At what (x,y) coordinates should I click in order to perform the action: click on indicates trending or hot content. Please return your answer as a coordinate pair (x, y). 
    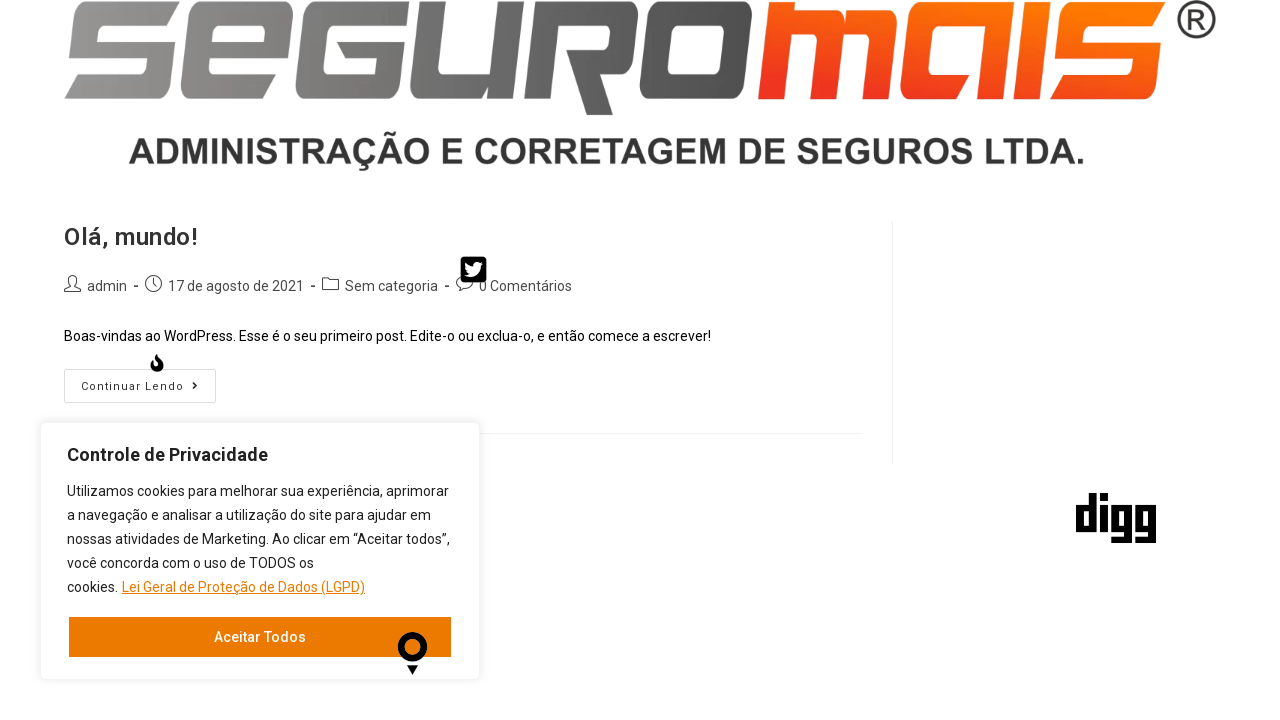
    Looking at the image, I should click on (157, 363).